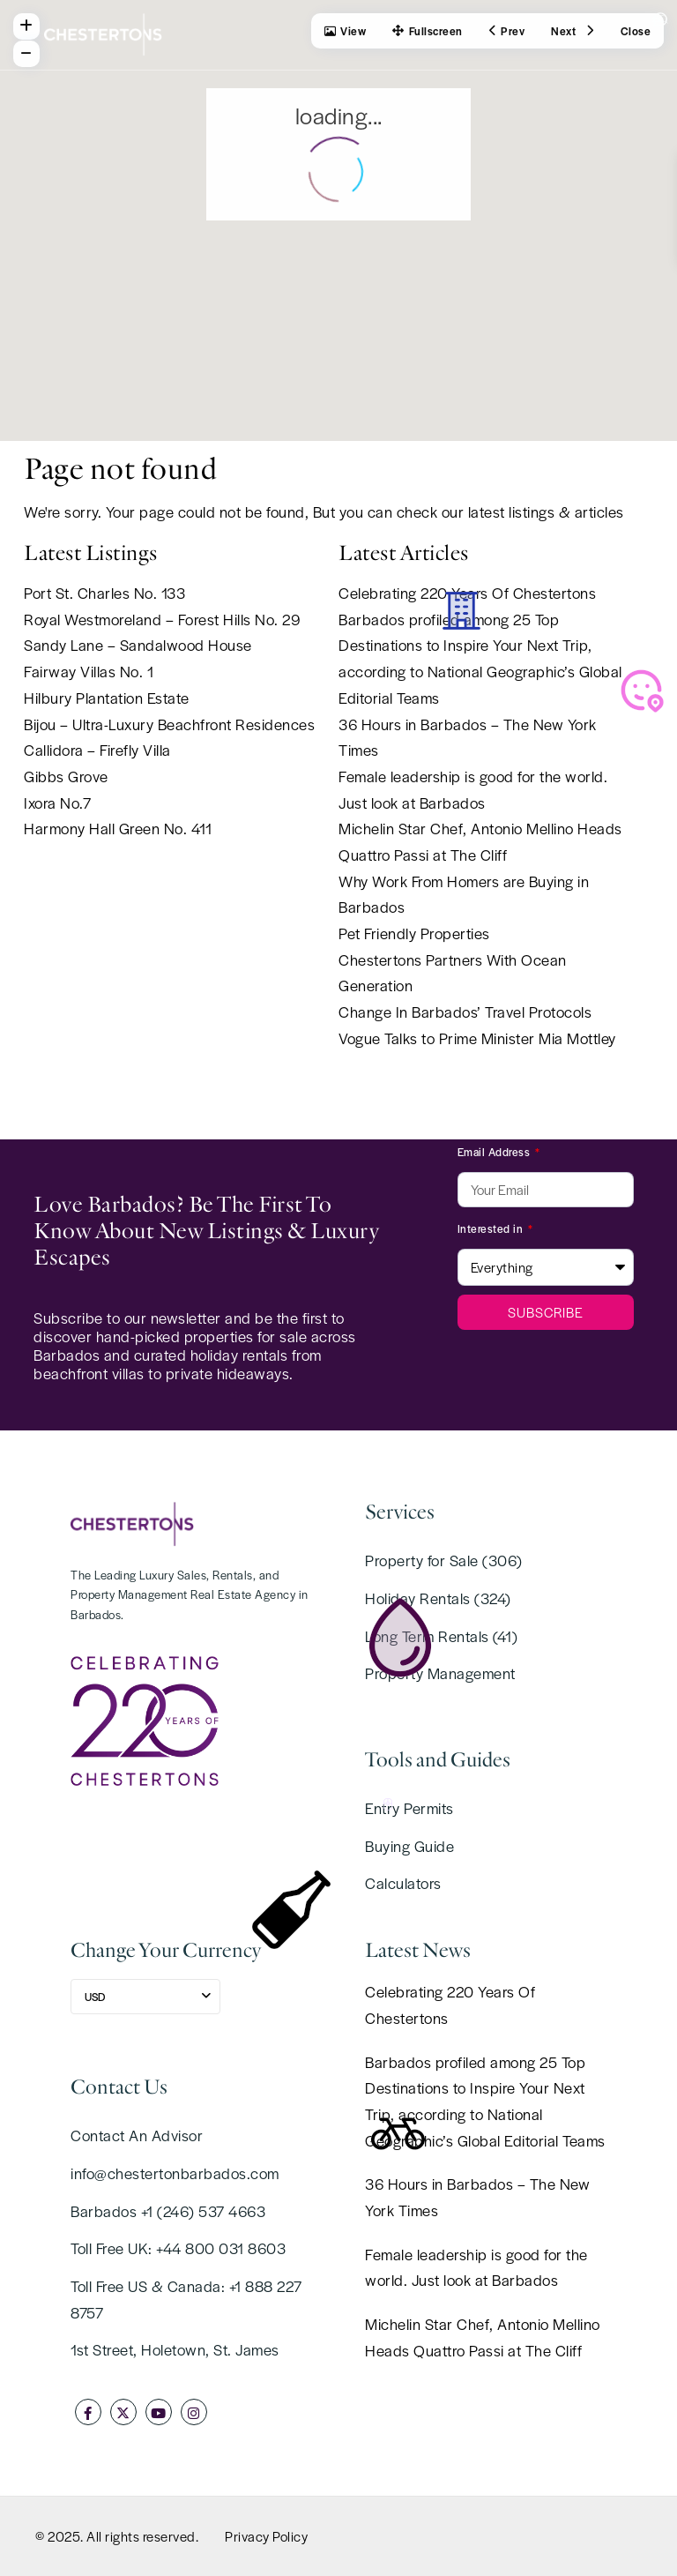  I want to click on browse or access beer and beverage options, so click(290, 1911).